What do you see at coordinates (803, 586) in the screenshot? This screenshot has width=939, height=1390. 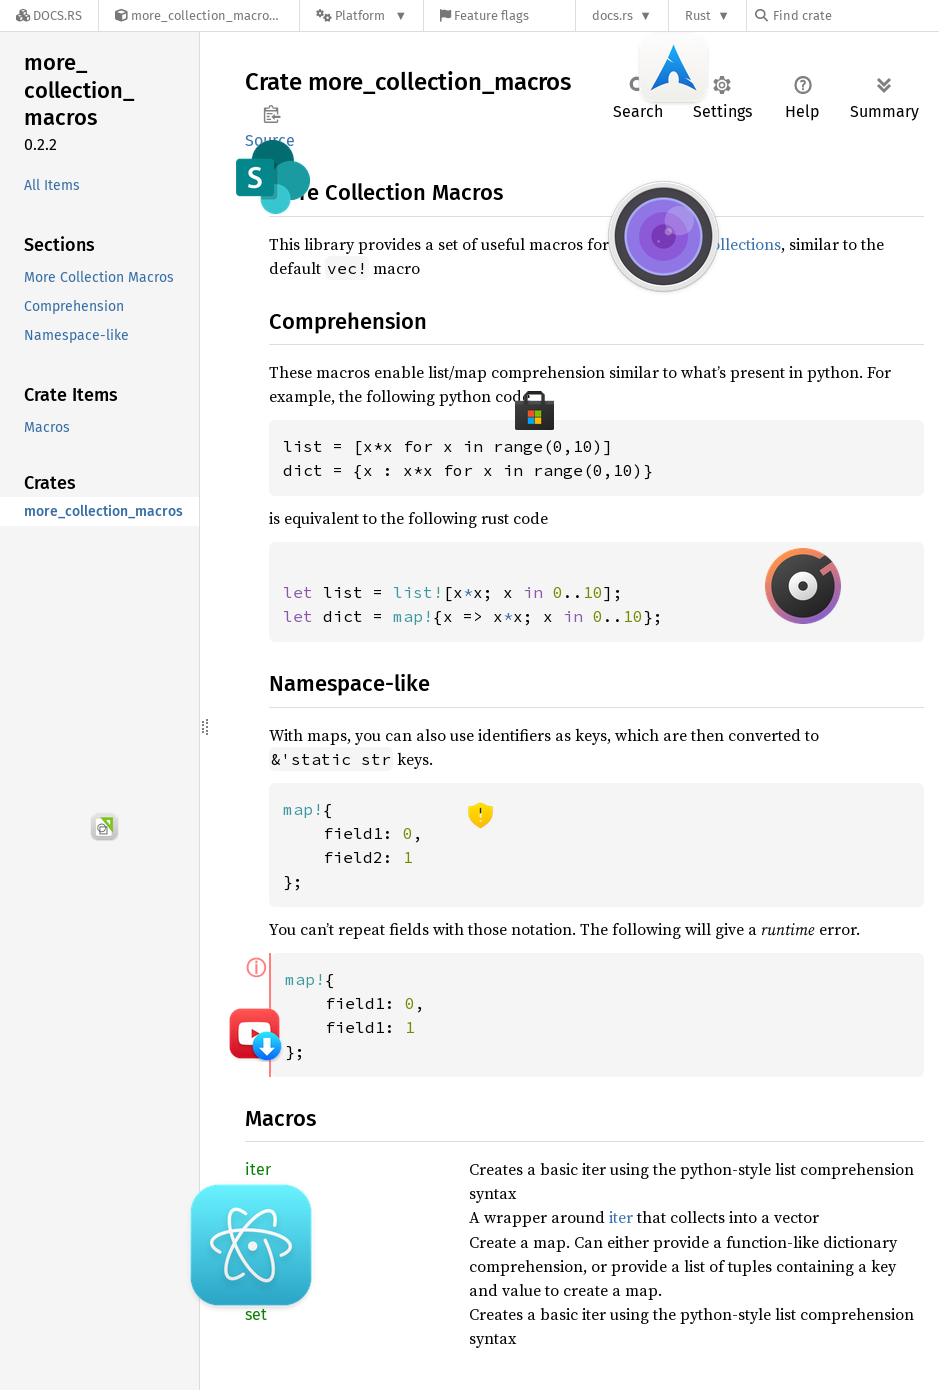 I see `open groove music app` at bounding box center [803, 586].